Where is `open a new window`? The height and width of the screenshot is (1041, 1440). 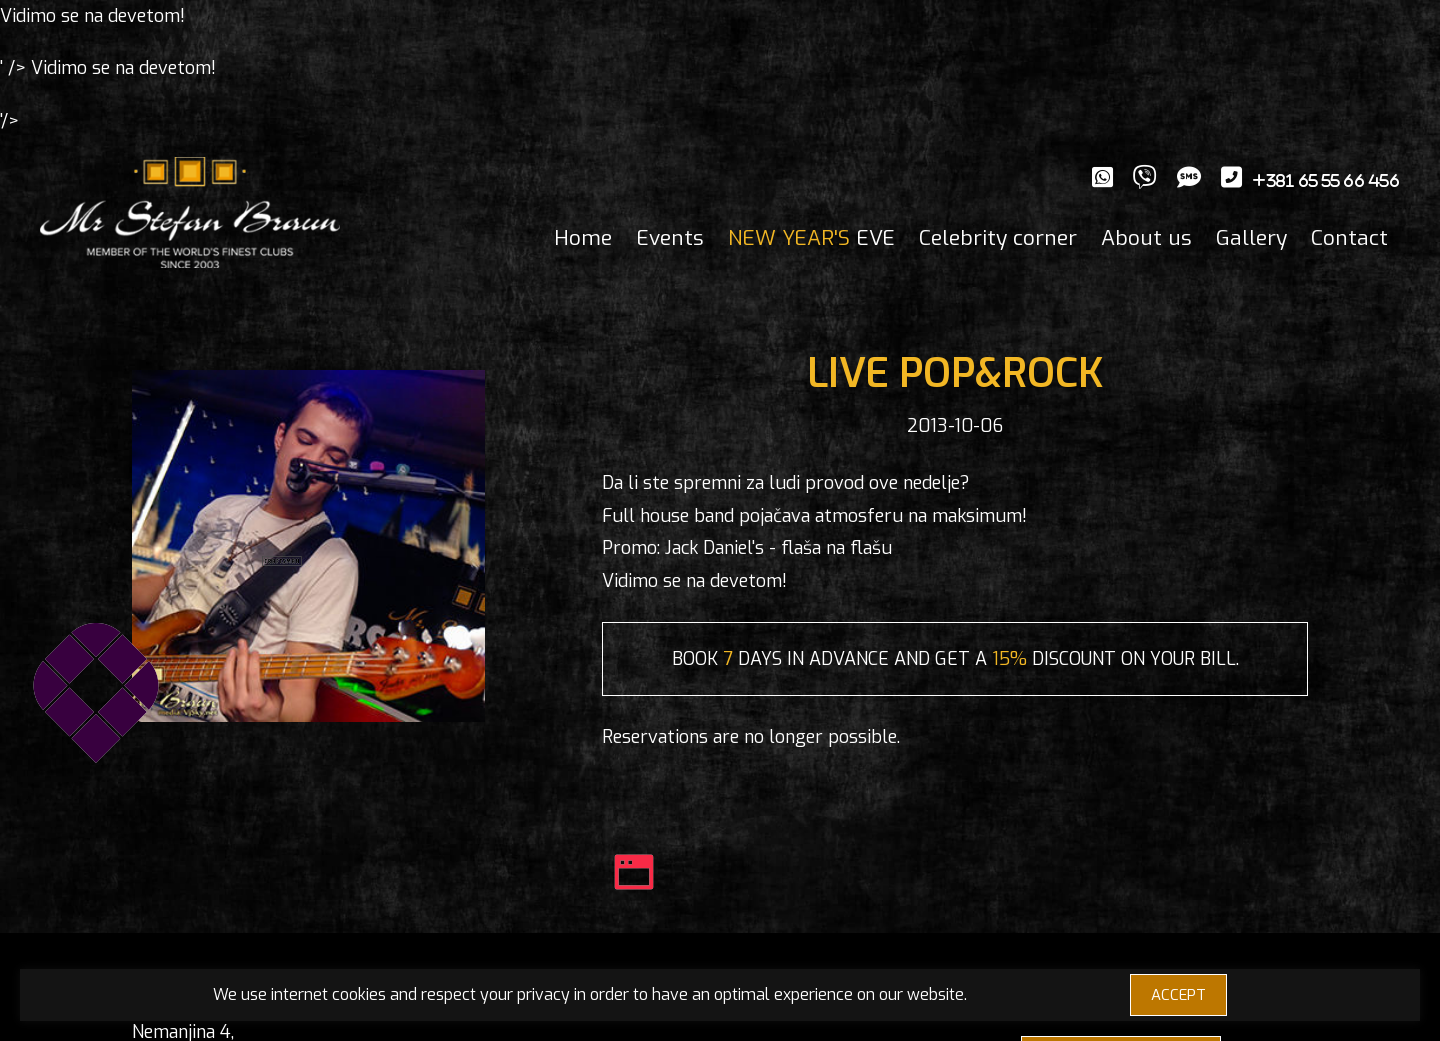 open a new window is located at coordinates (634, 872).